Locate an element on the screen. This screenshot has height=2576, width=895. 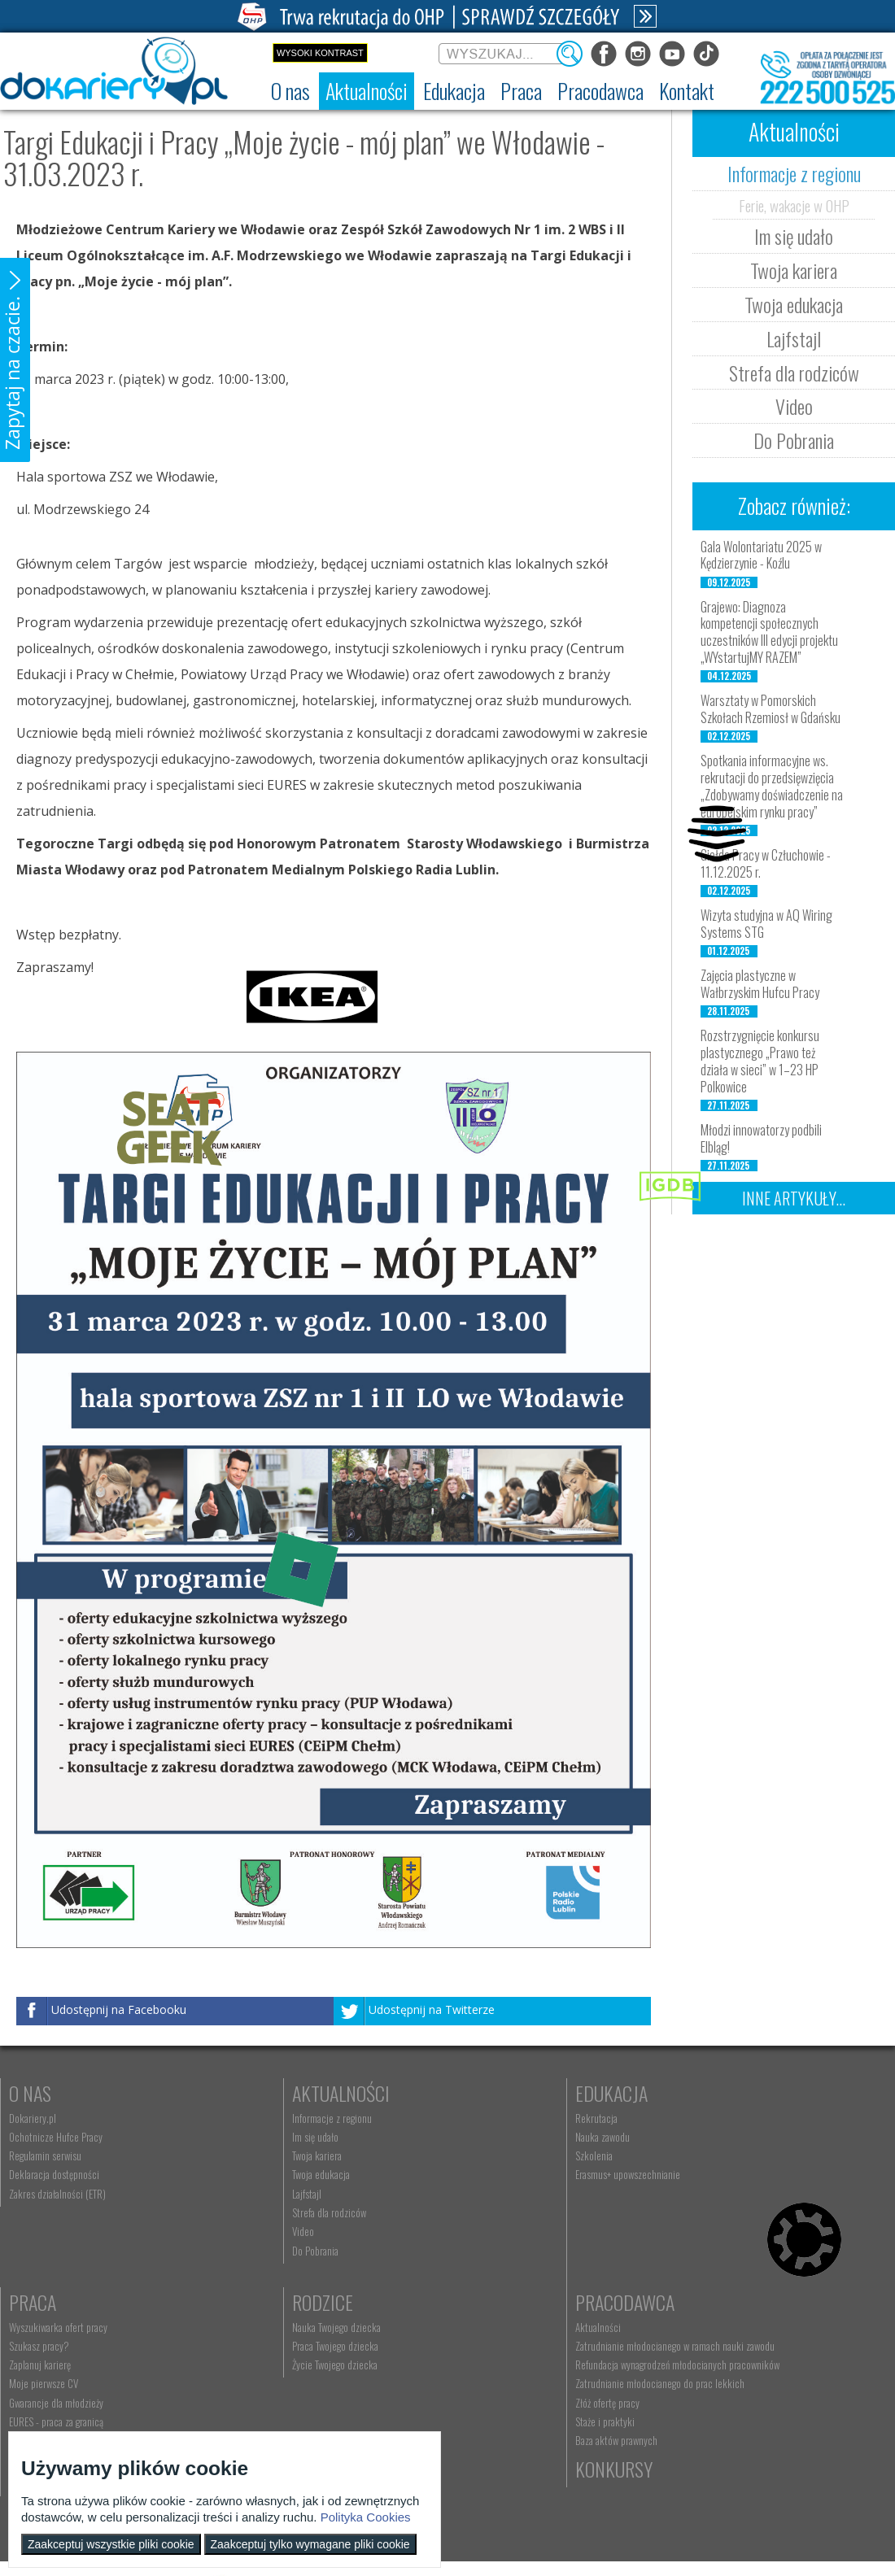
kubuntu linux distribution logo is located at coordinates (804, 2239).